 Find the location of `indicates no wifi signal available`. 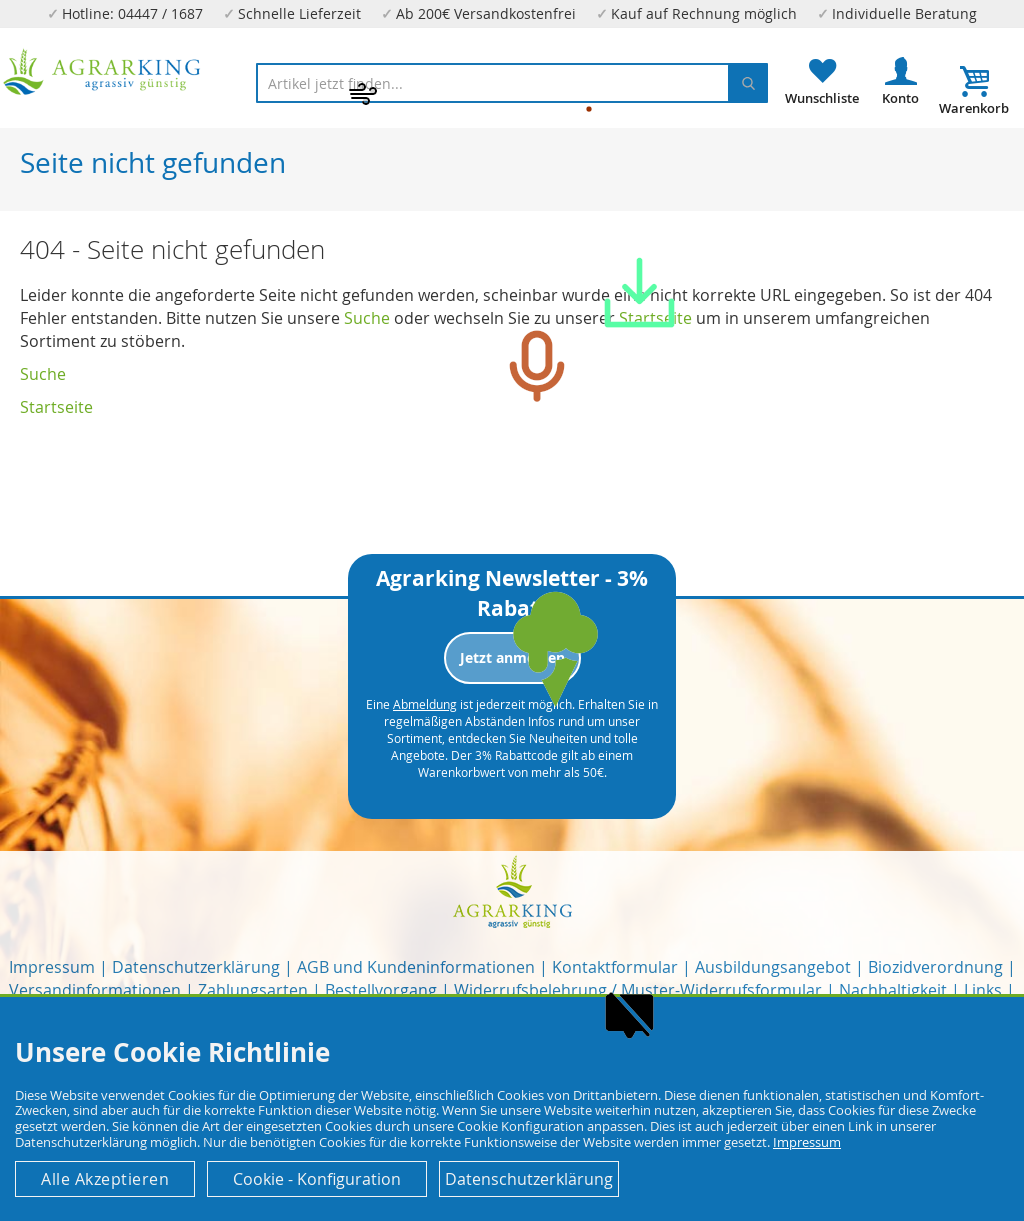

indicates no wifi signal available is located at coordinates (589, 96).